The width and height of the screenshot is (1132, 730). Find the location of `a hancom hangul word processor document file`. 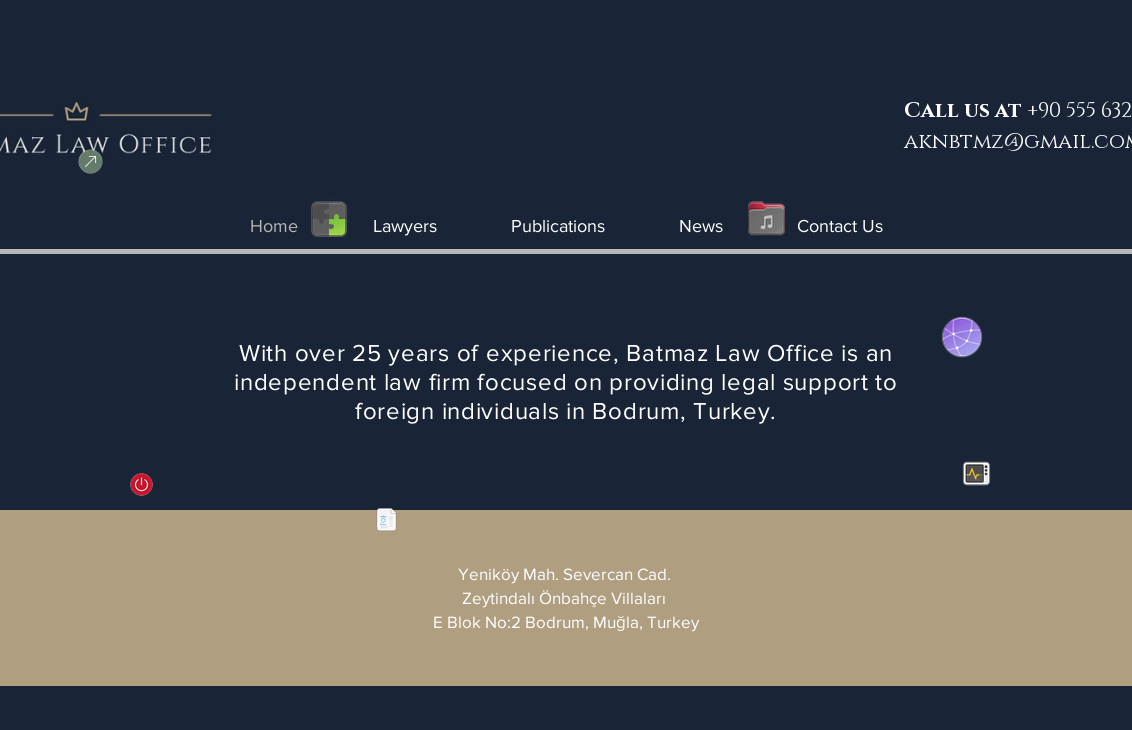

a hancom hangul word processor document file is located at coordinates (386, 519).